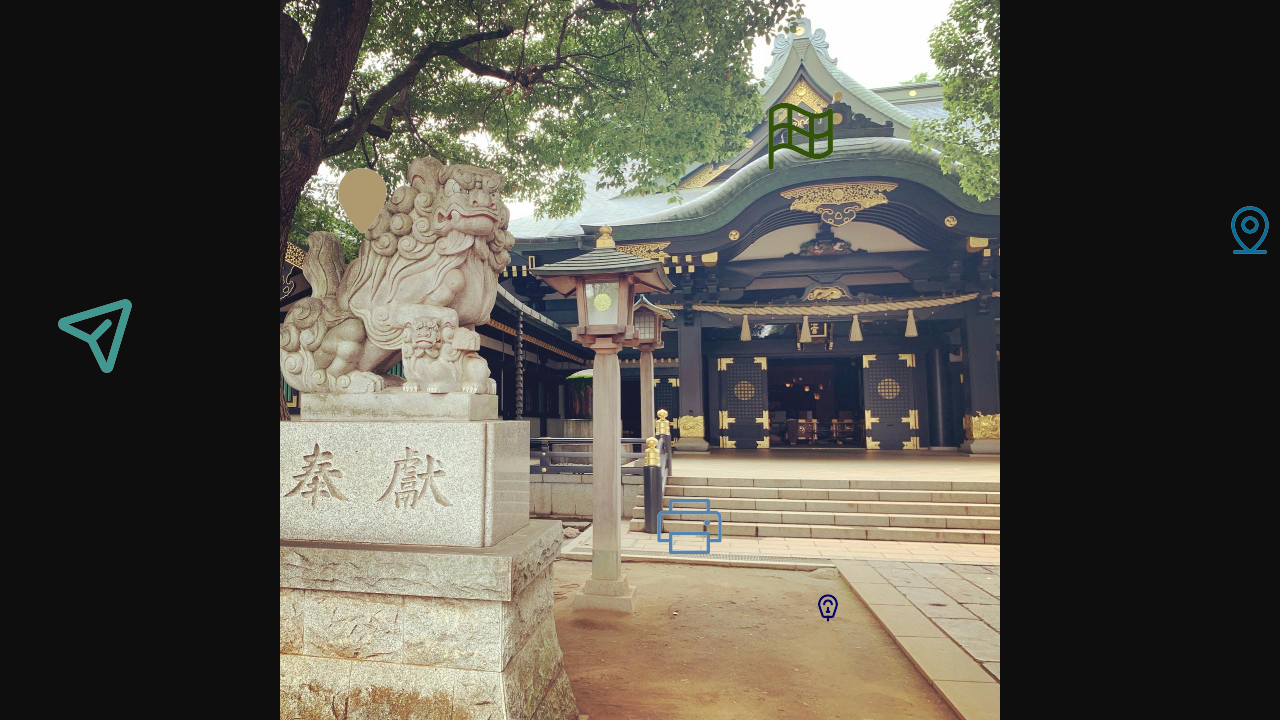 This screenshot has width=1280, height=720. I want to click on find nearby parking meters, so click(828, 608).